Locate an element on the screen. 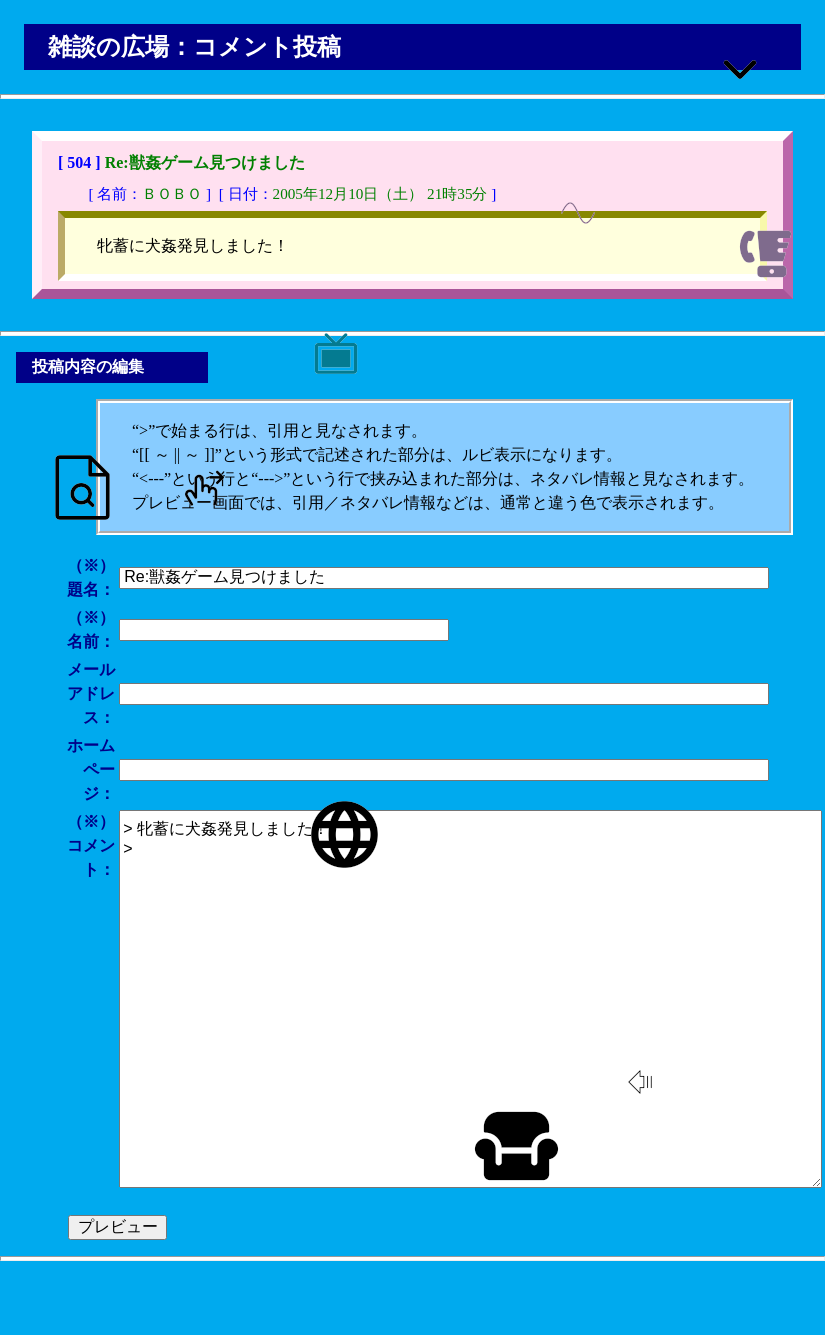 This screenshot has width=825, height=1335. expand a dropdown menu or collapsible section is located at coordinates (740, 70).